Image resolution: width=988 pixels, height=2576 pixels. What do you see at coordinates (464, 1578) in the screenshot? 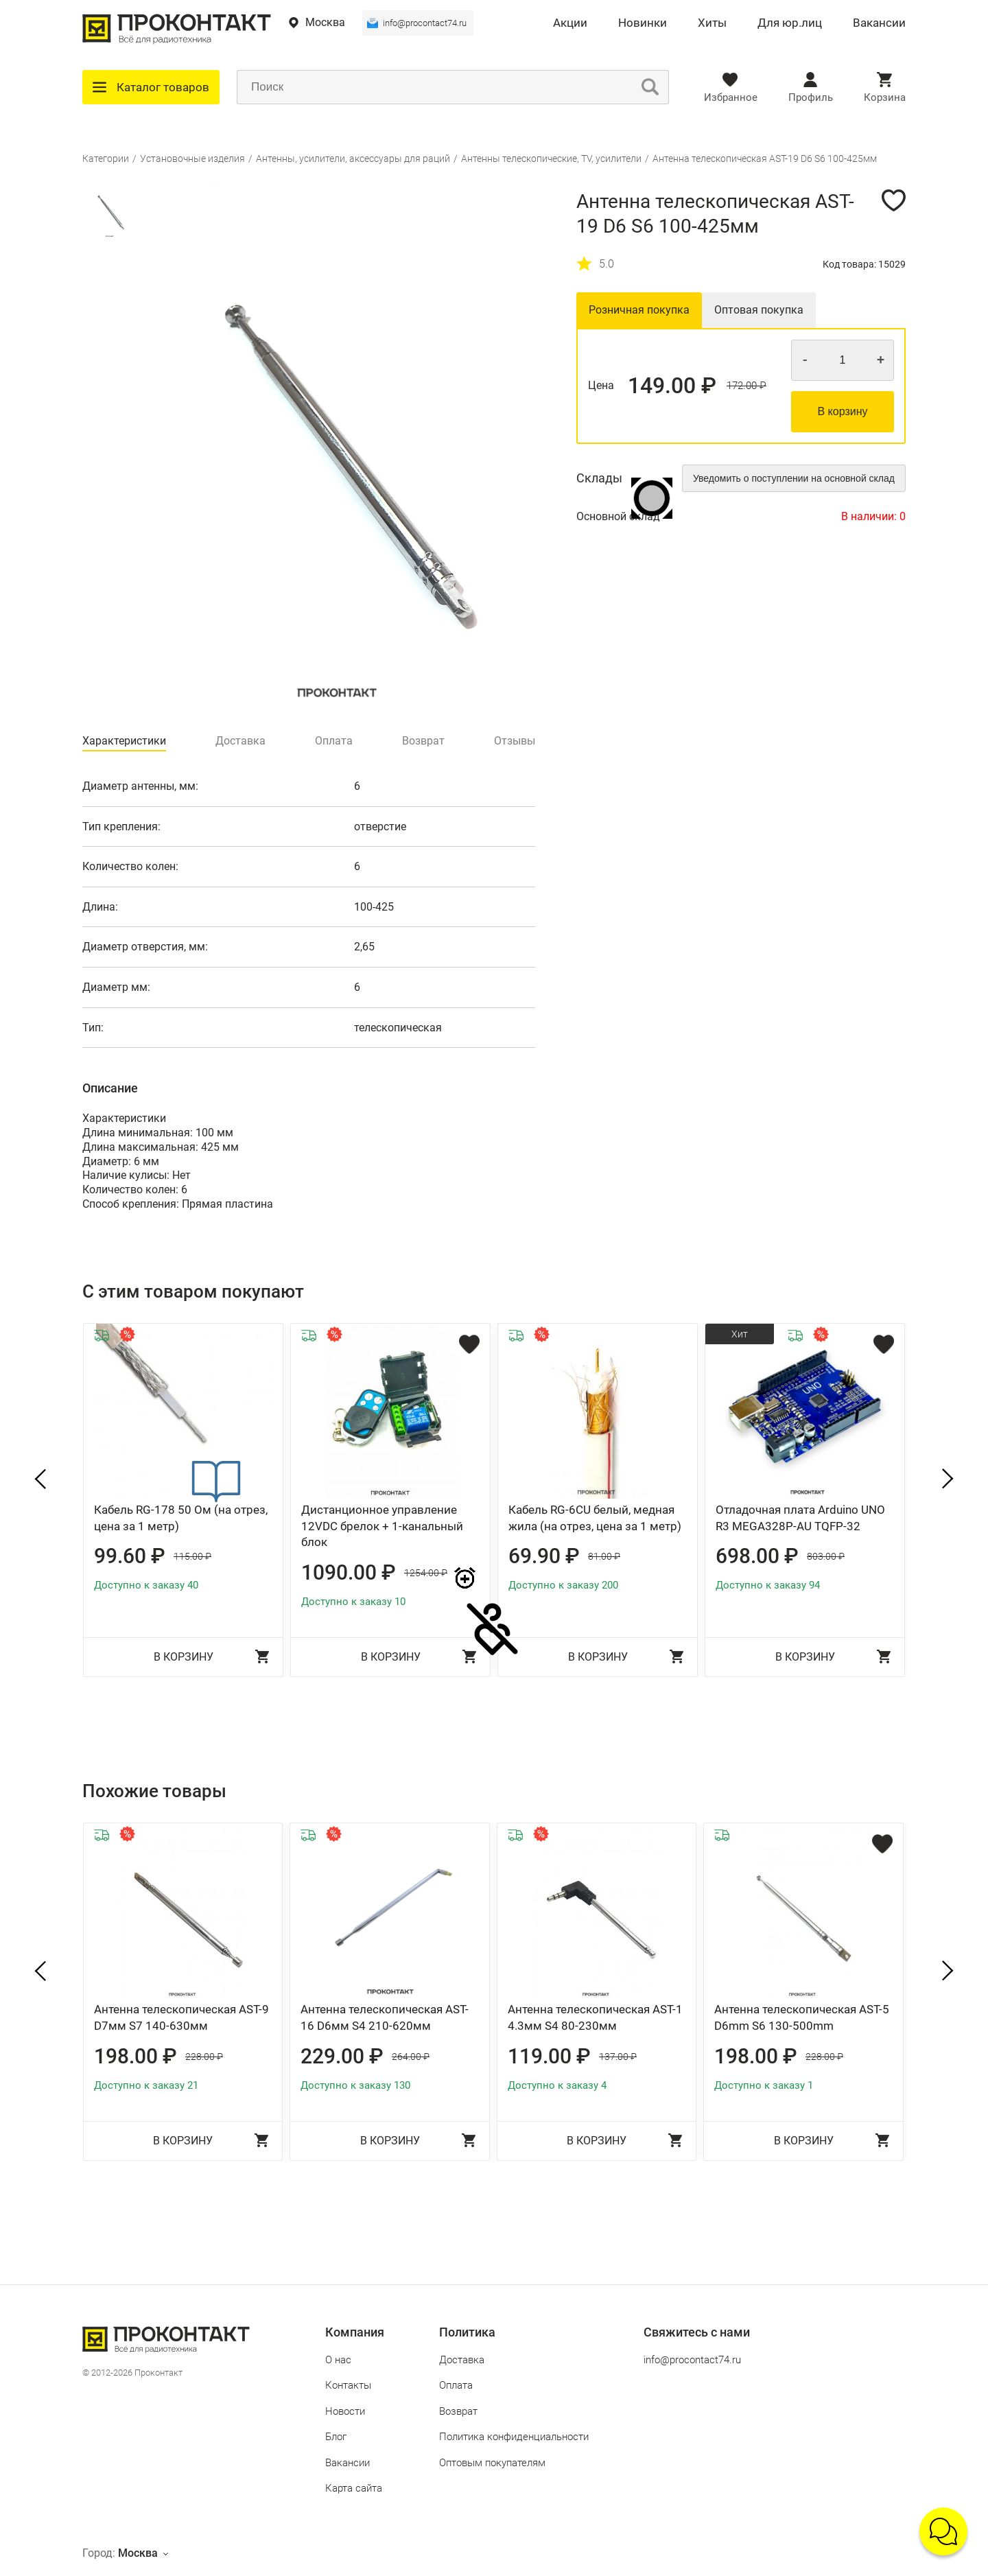
I see `add a new alarm` at bounding box center [464, 1578].